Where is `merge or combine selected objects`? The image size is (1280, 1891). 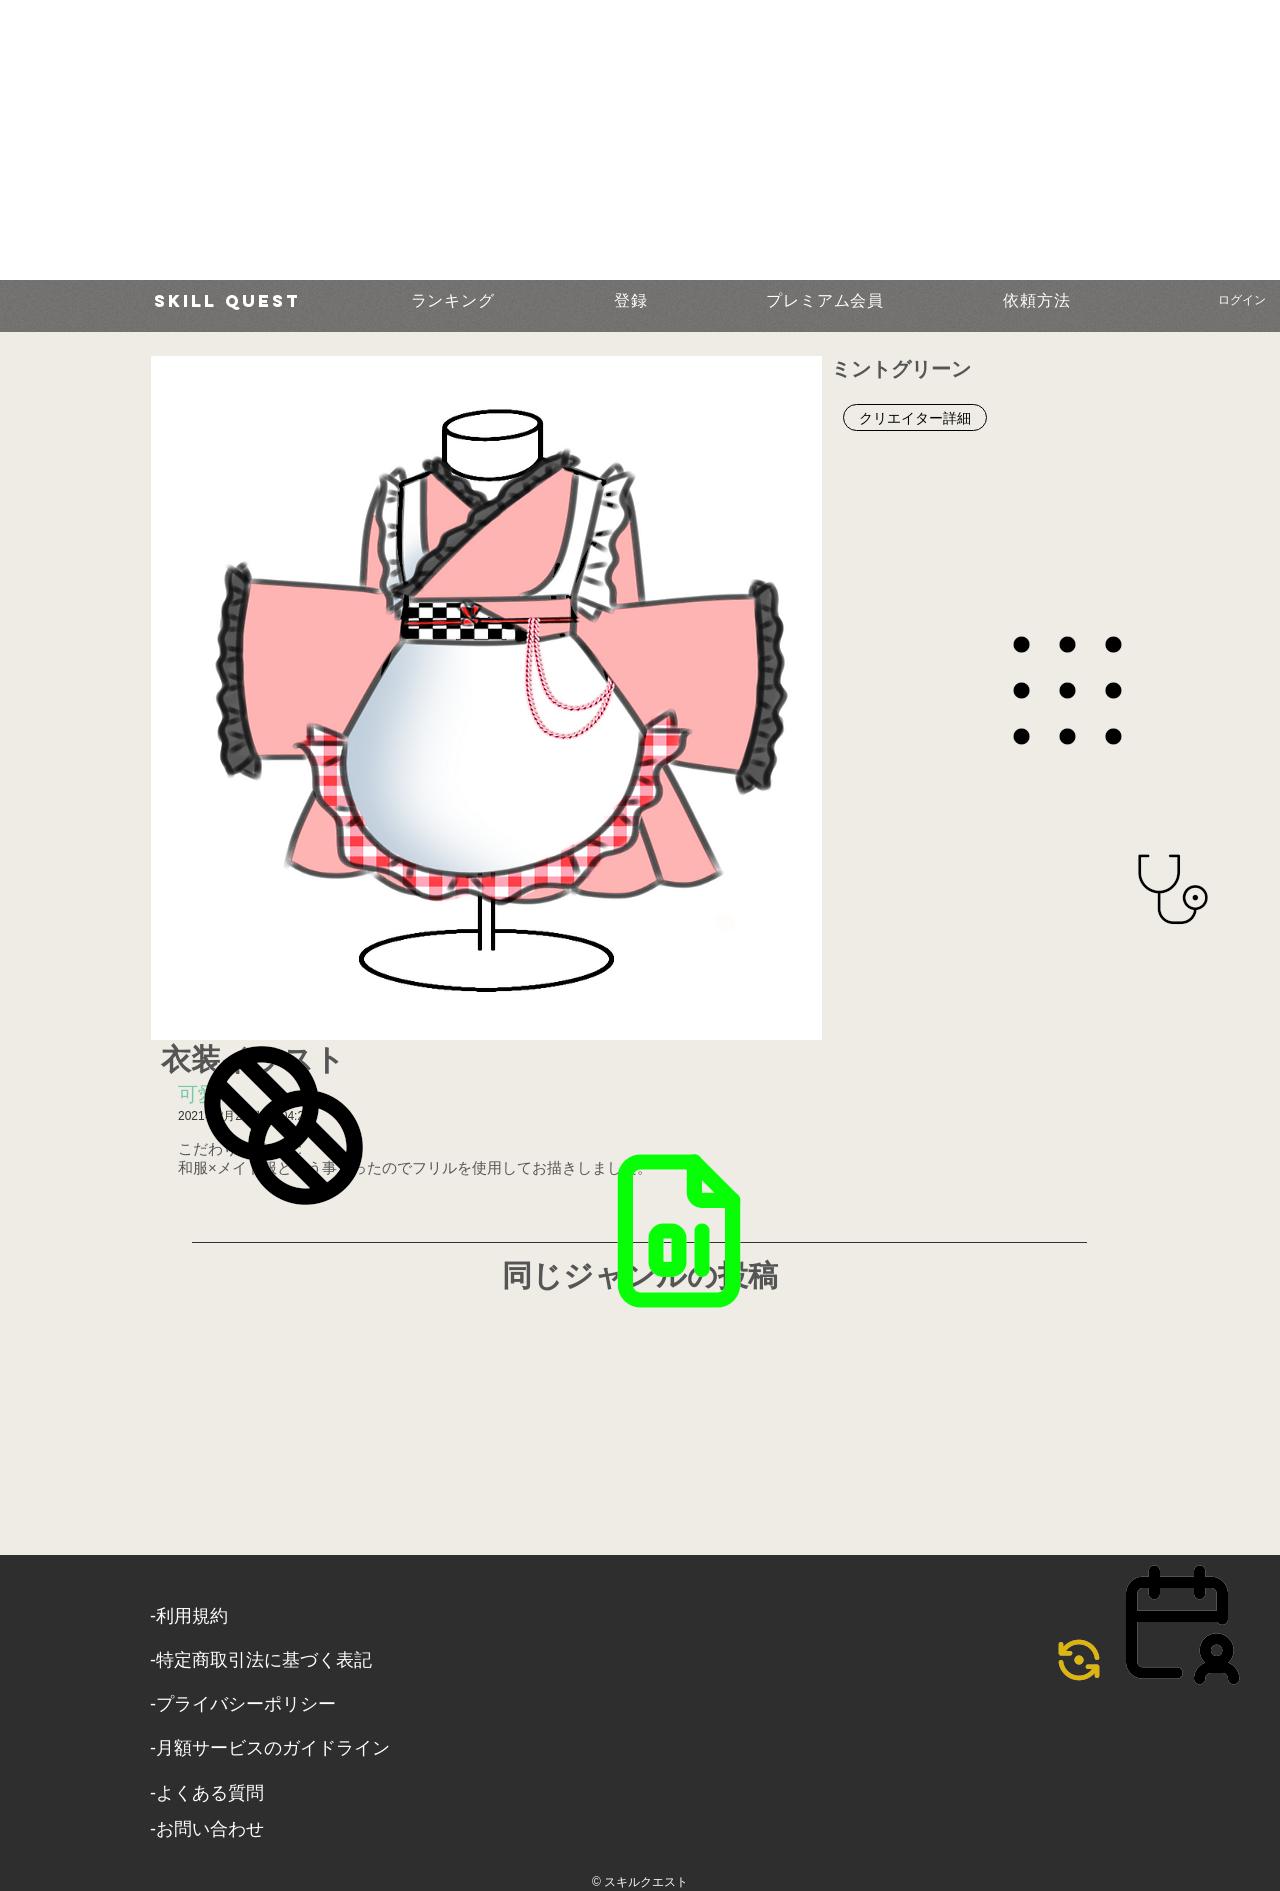
merge or combine selected objects is located at coordinates (283, 1125).